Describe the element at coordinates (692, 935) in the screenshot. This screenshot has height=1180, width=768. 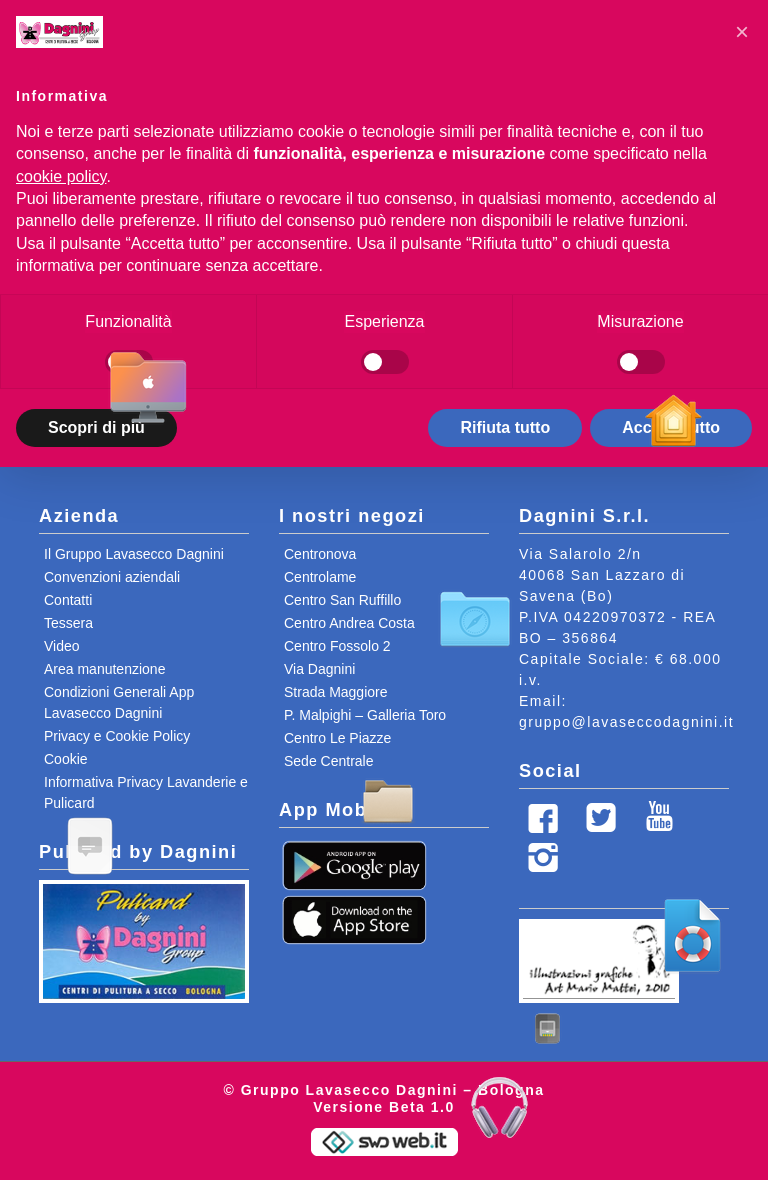
I see `a compiled html help file (.chm)` at that location.